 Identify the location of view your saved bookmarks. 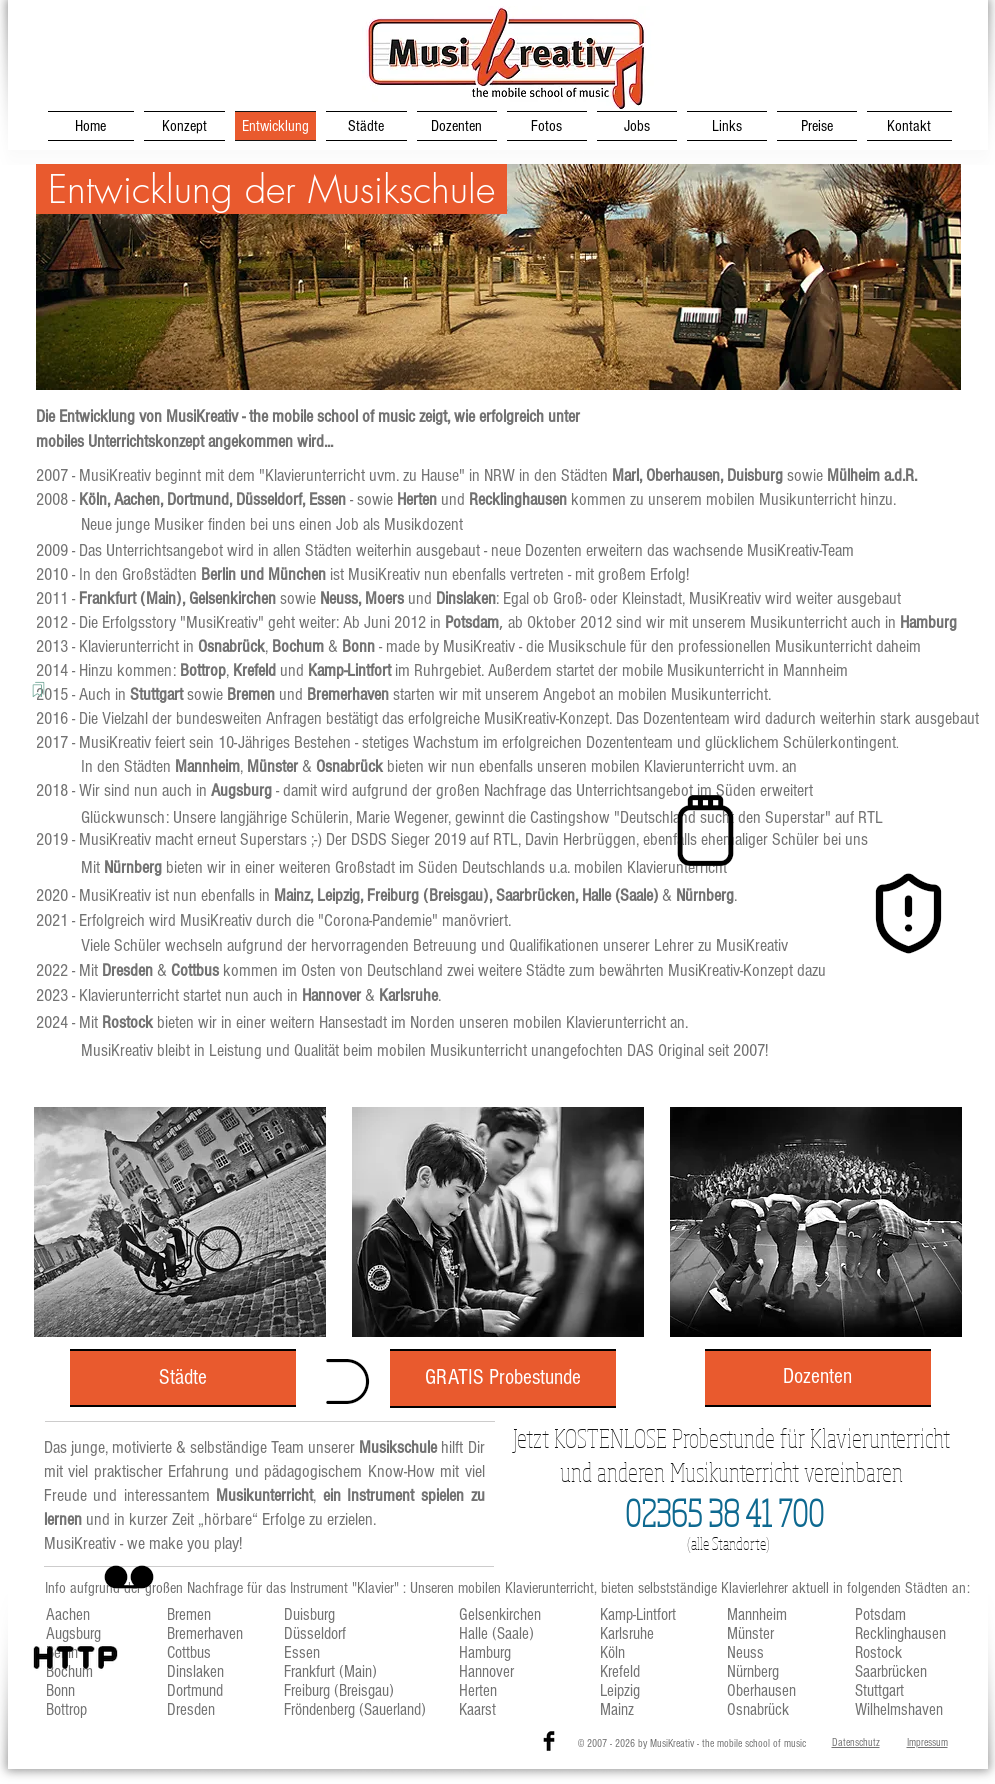
(38, 689).